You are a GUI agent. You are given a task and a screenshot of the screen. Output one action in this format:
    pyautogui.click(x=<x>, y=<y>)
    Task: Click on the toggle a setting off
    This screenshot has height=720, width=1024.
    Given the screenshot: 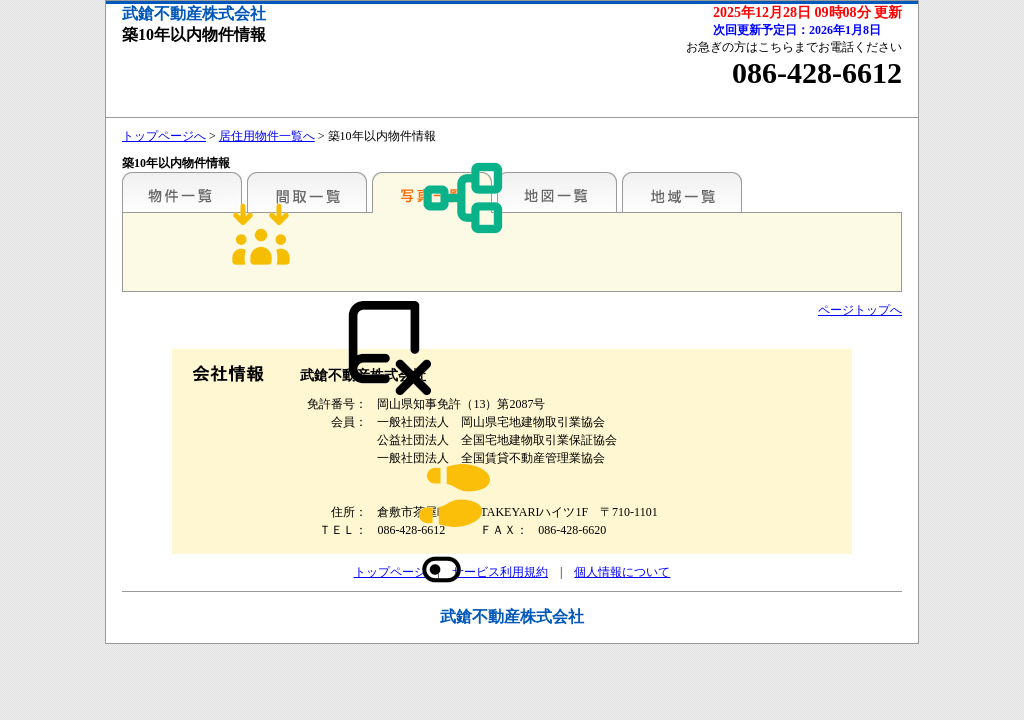 What is the action you would take?
    pyautogui.click(x=441, y=569)
    